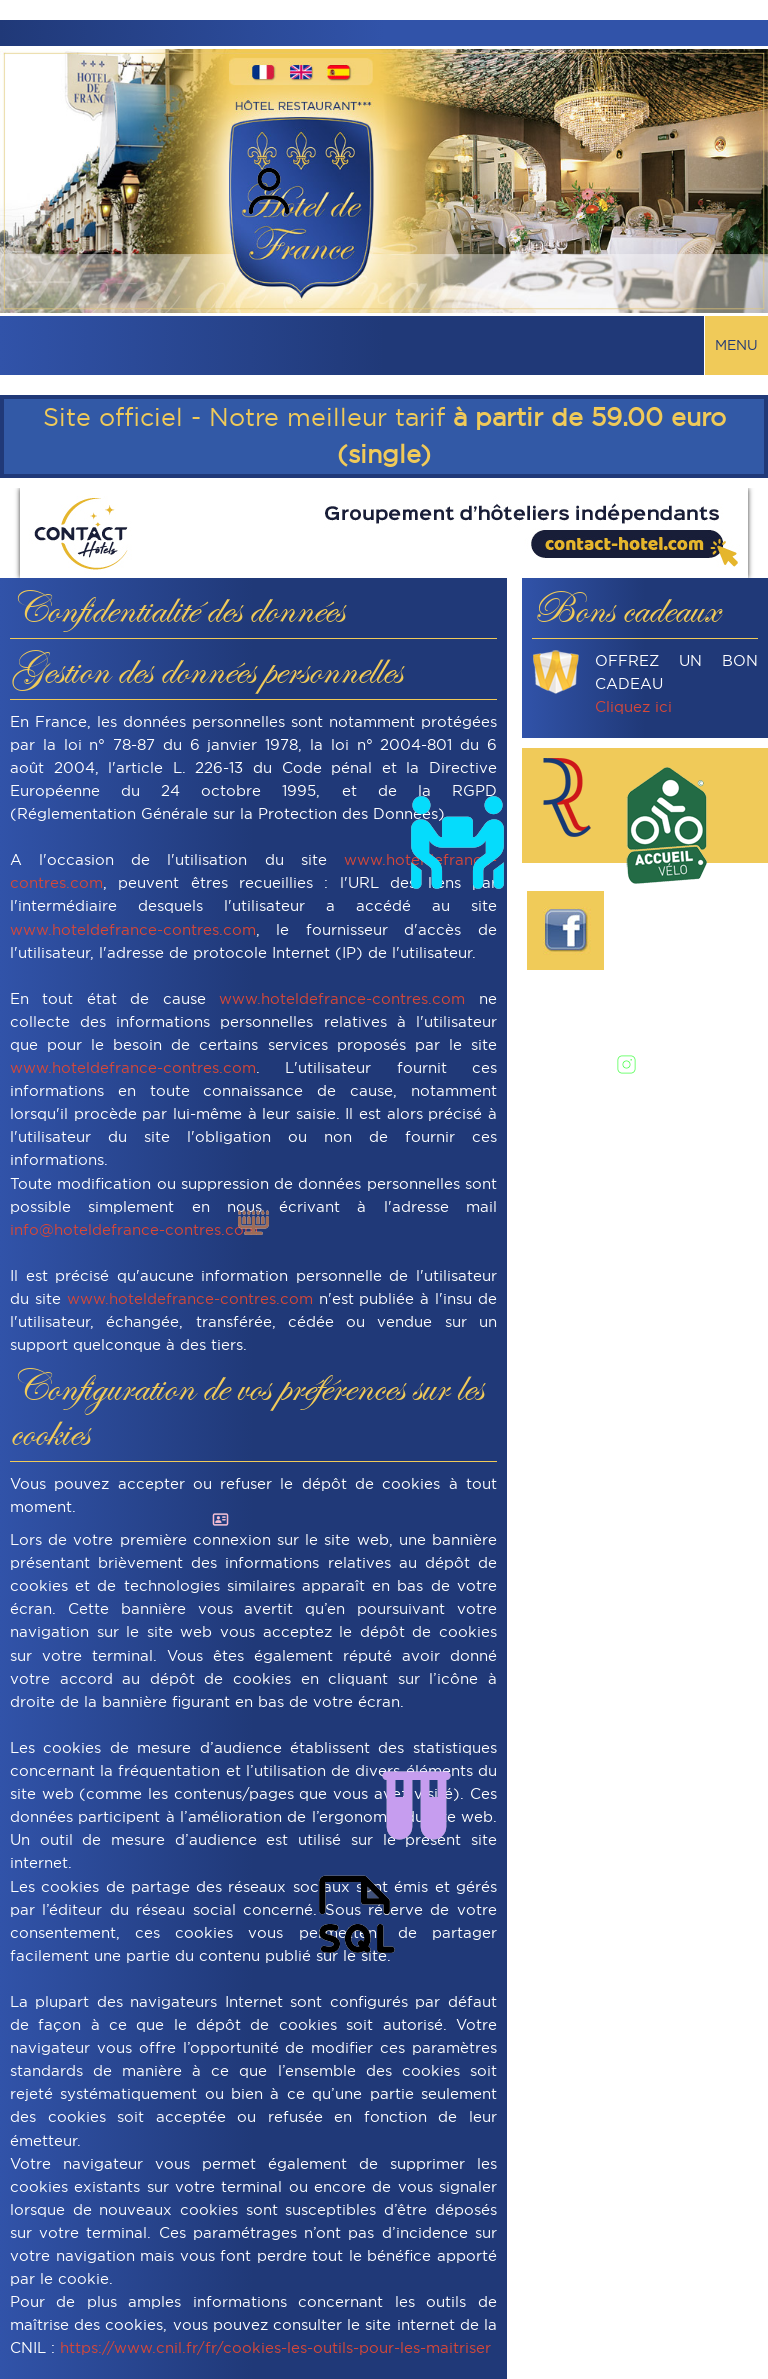 The width and height of the screenshot is (768, 2379). Describe the element at coordinates (253, 1222) in the screenshot. I see `indicates hanukkah-related content or events` at that location.